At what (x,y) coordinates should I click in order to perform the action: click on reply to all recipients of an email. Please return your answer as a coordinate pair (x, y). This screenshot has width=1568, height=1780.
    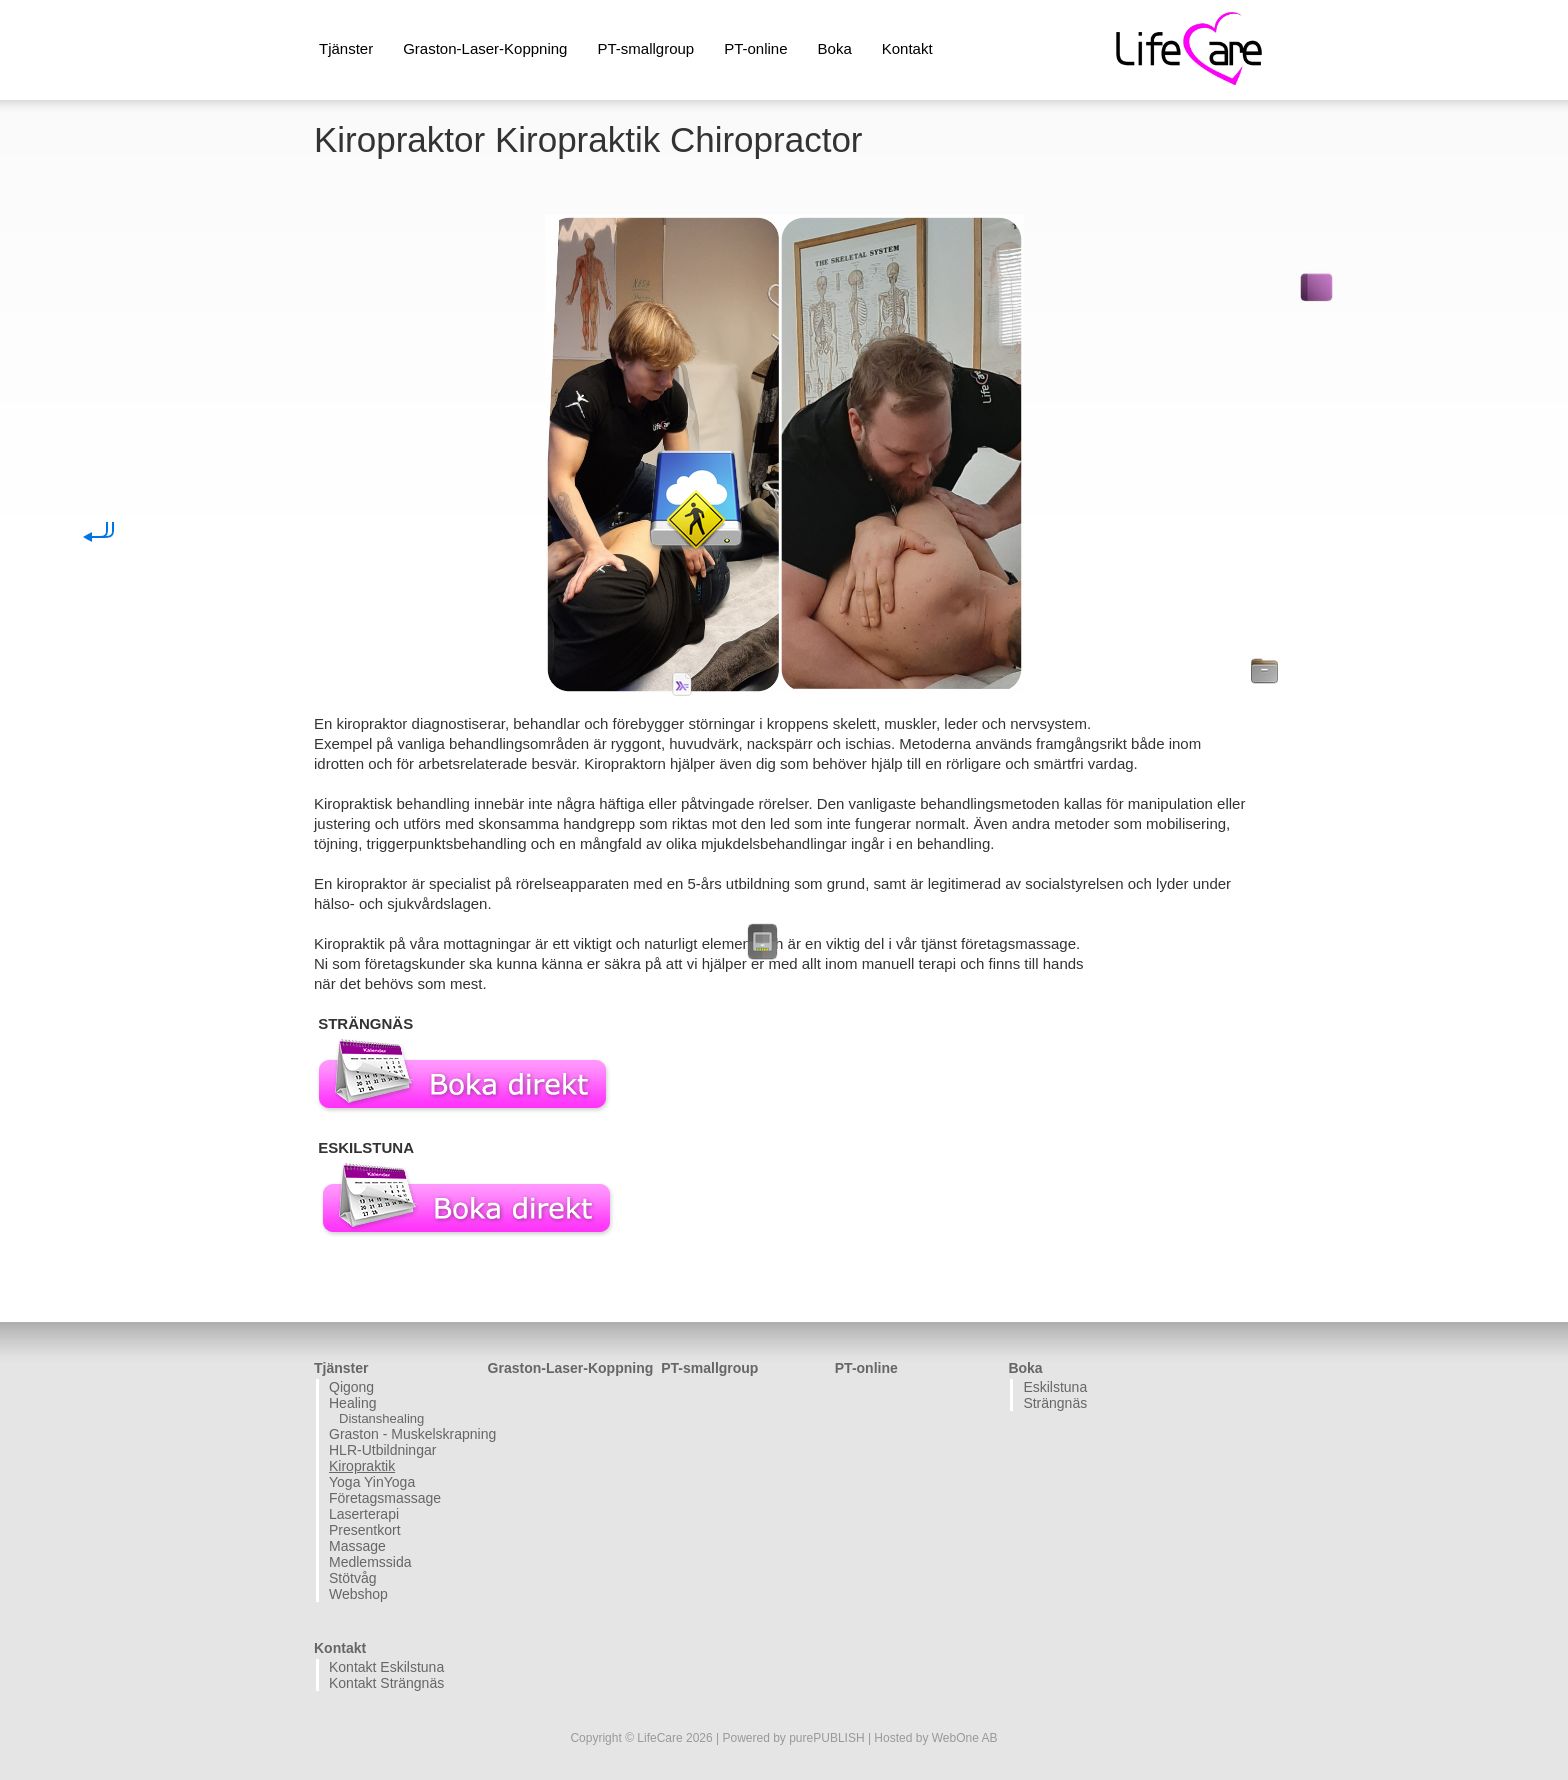
    Looking at the image, I should click on (98, 530).